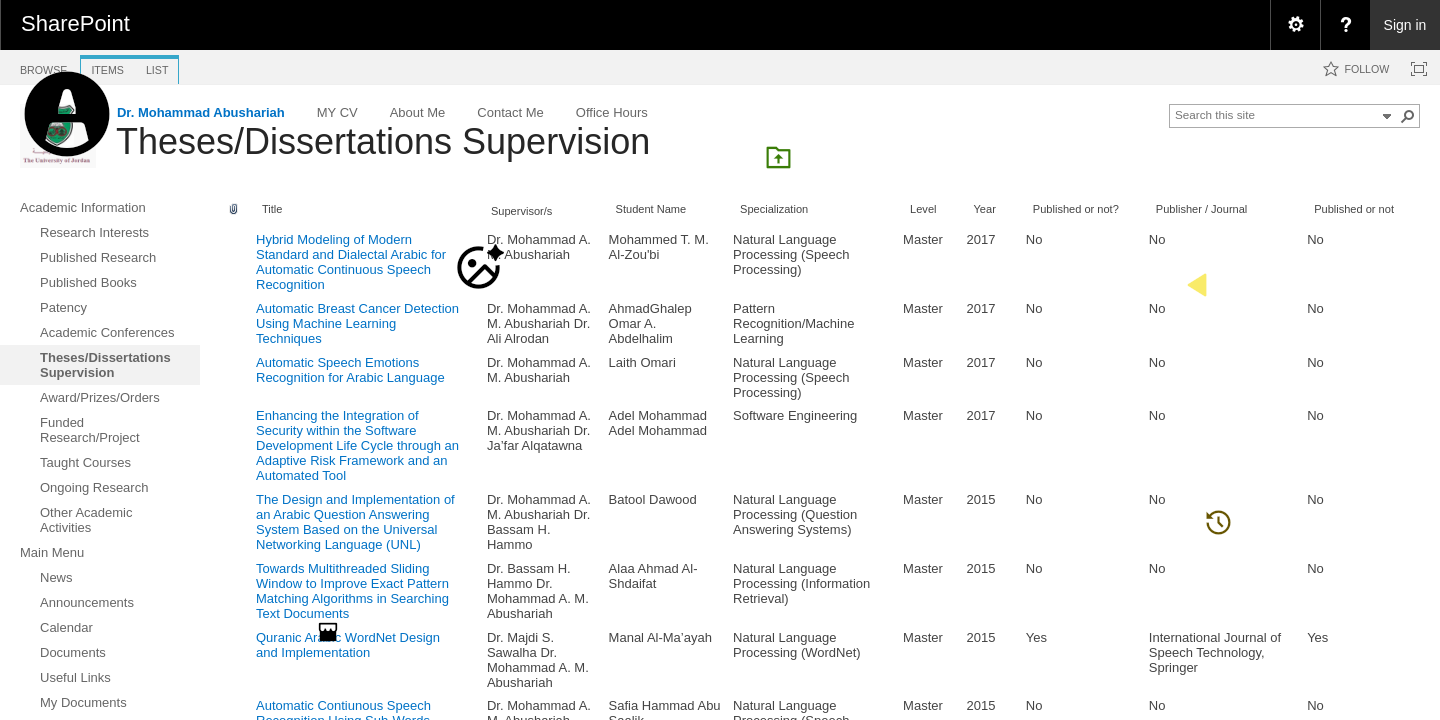 The image size is (1440, 720). Describe the element at coordinates (1218, 522) in the screenshot. I see `view recent activity or history` at that location.